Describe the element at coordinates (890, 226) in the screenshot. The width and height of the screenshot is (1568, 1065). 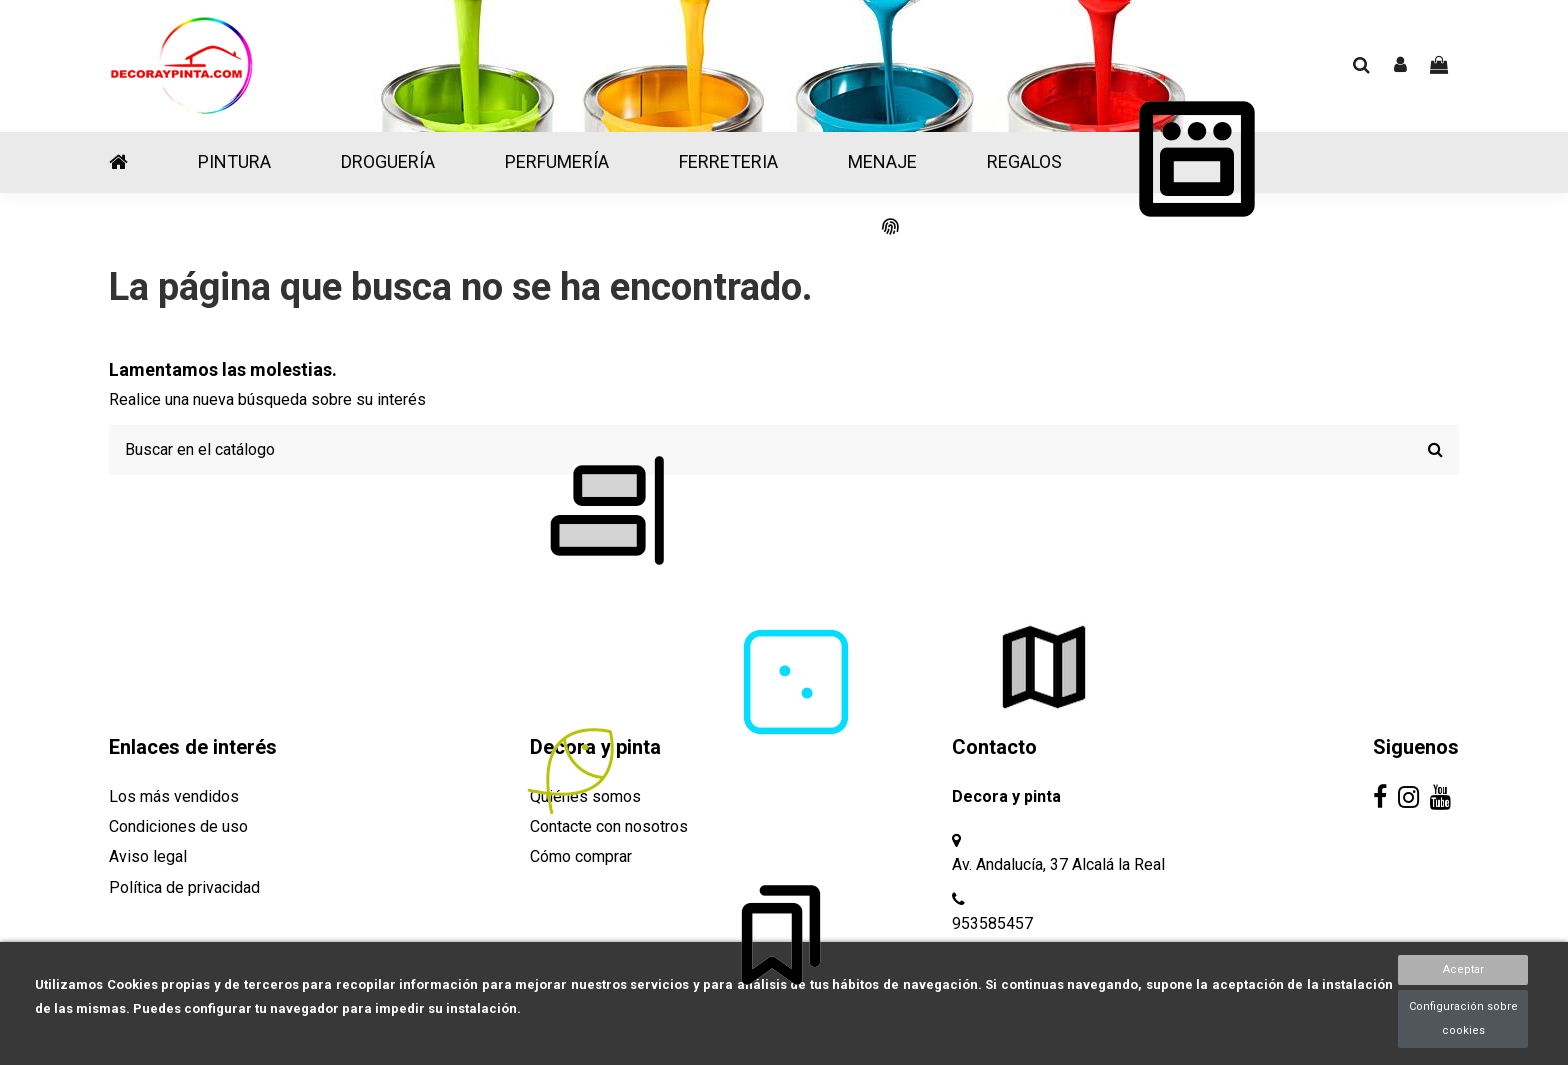
I see `authenticate with biometric fingerprint` at that location.